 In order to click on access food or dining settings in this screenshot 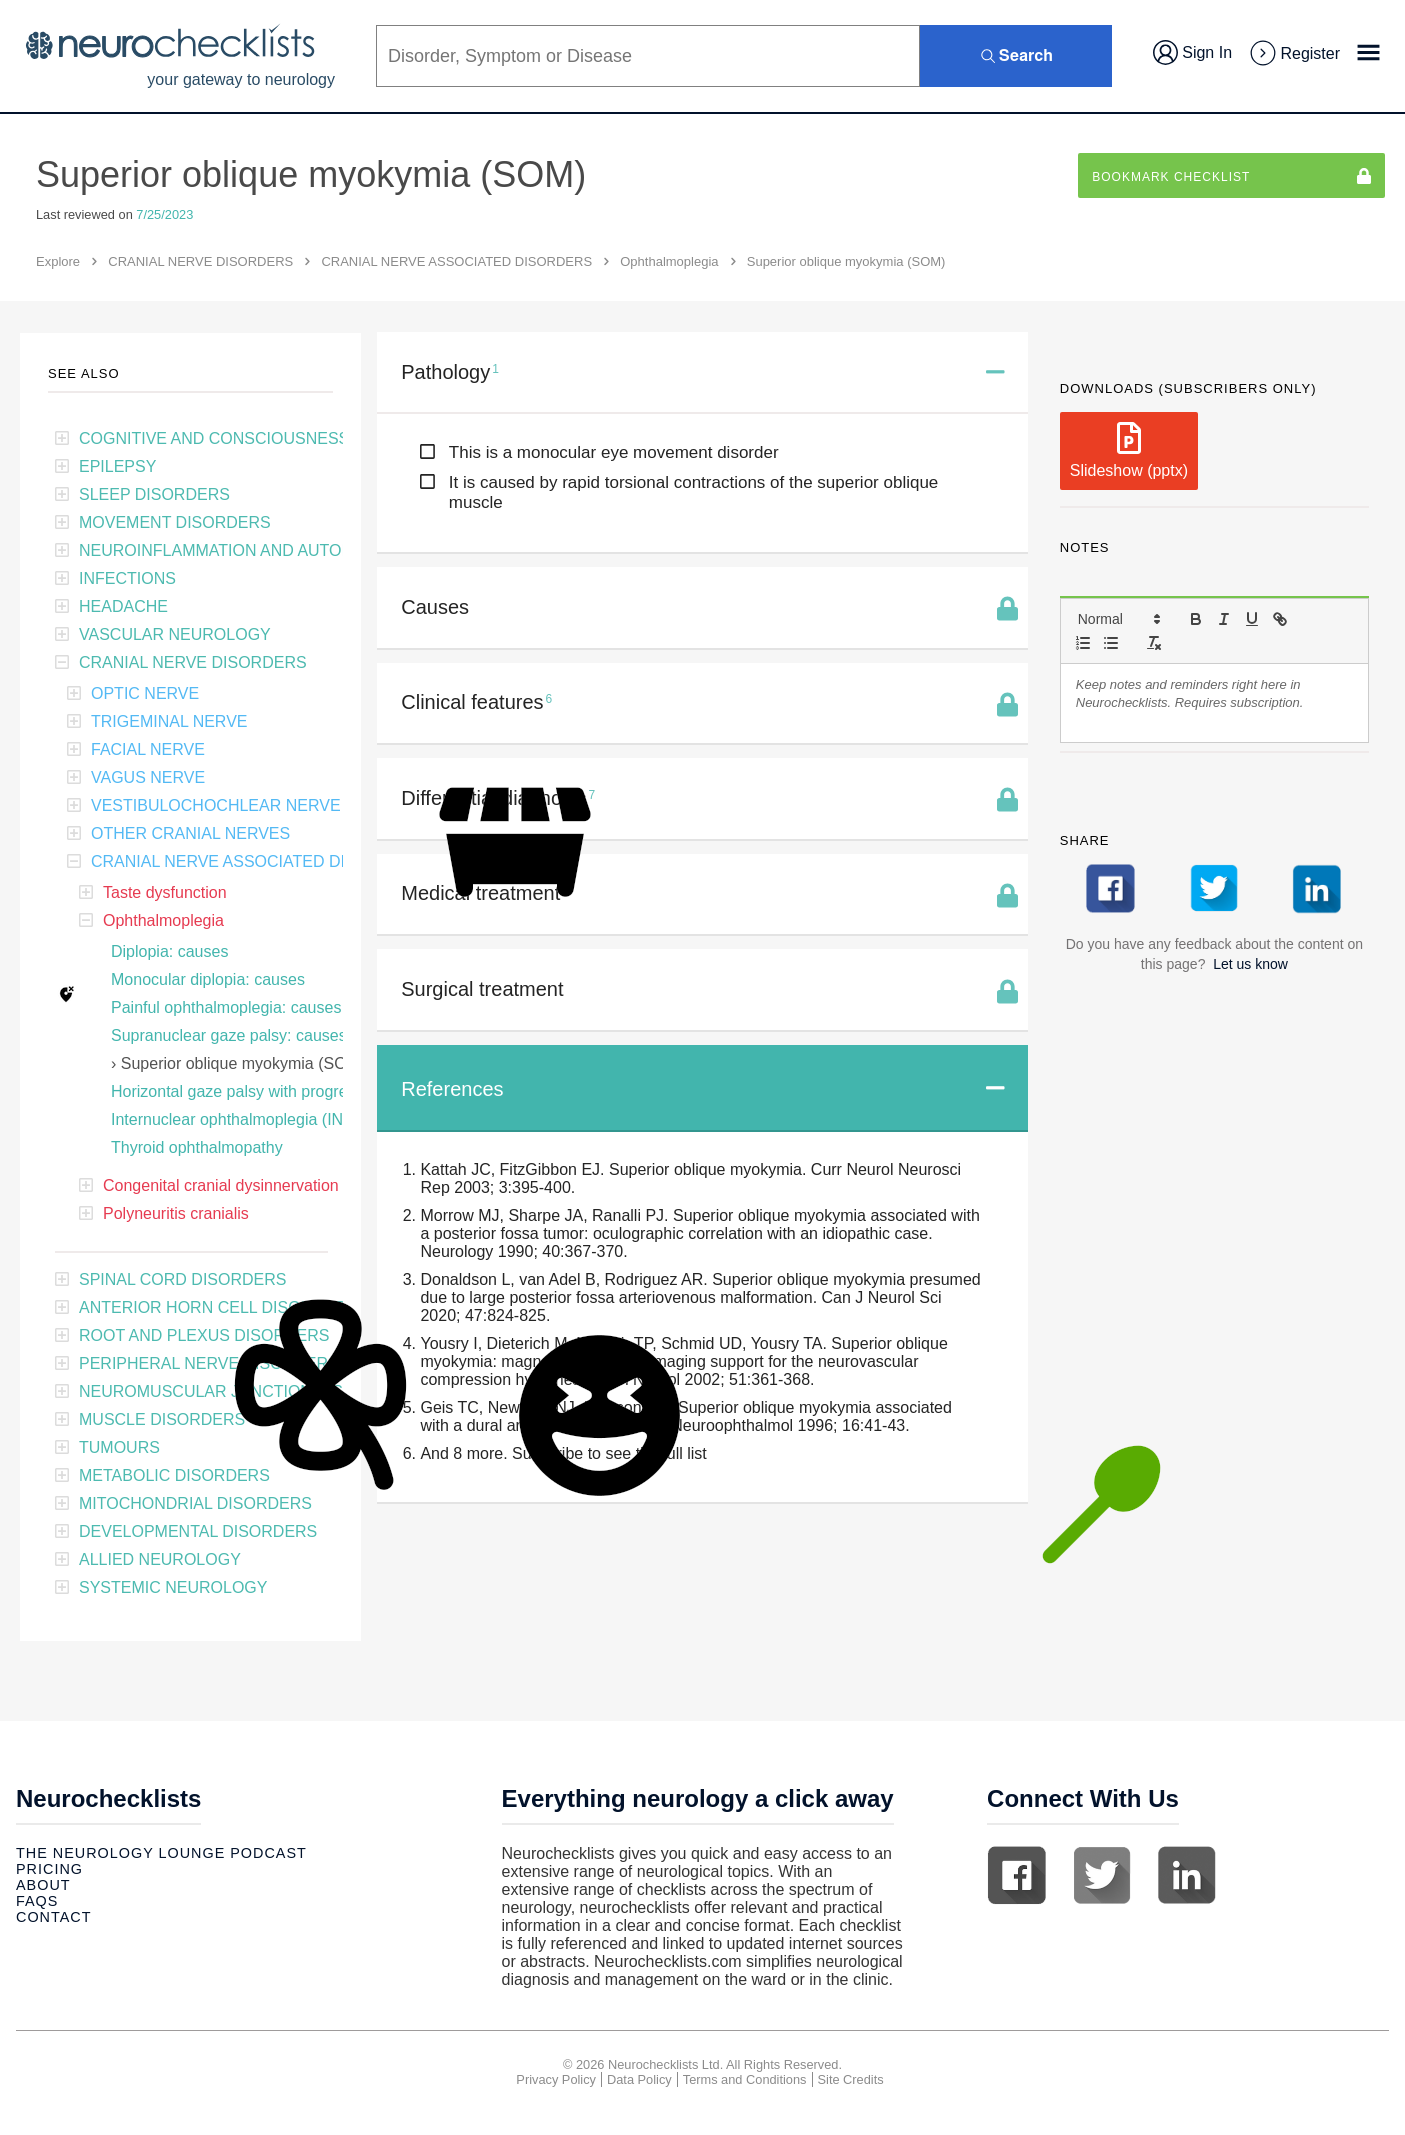, I will do `click(1101, 1504)`.